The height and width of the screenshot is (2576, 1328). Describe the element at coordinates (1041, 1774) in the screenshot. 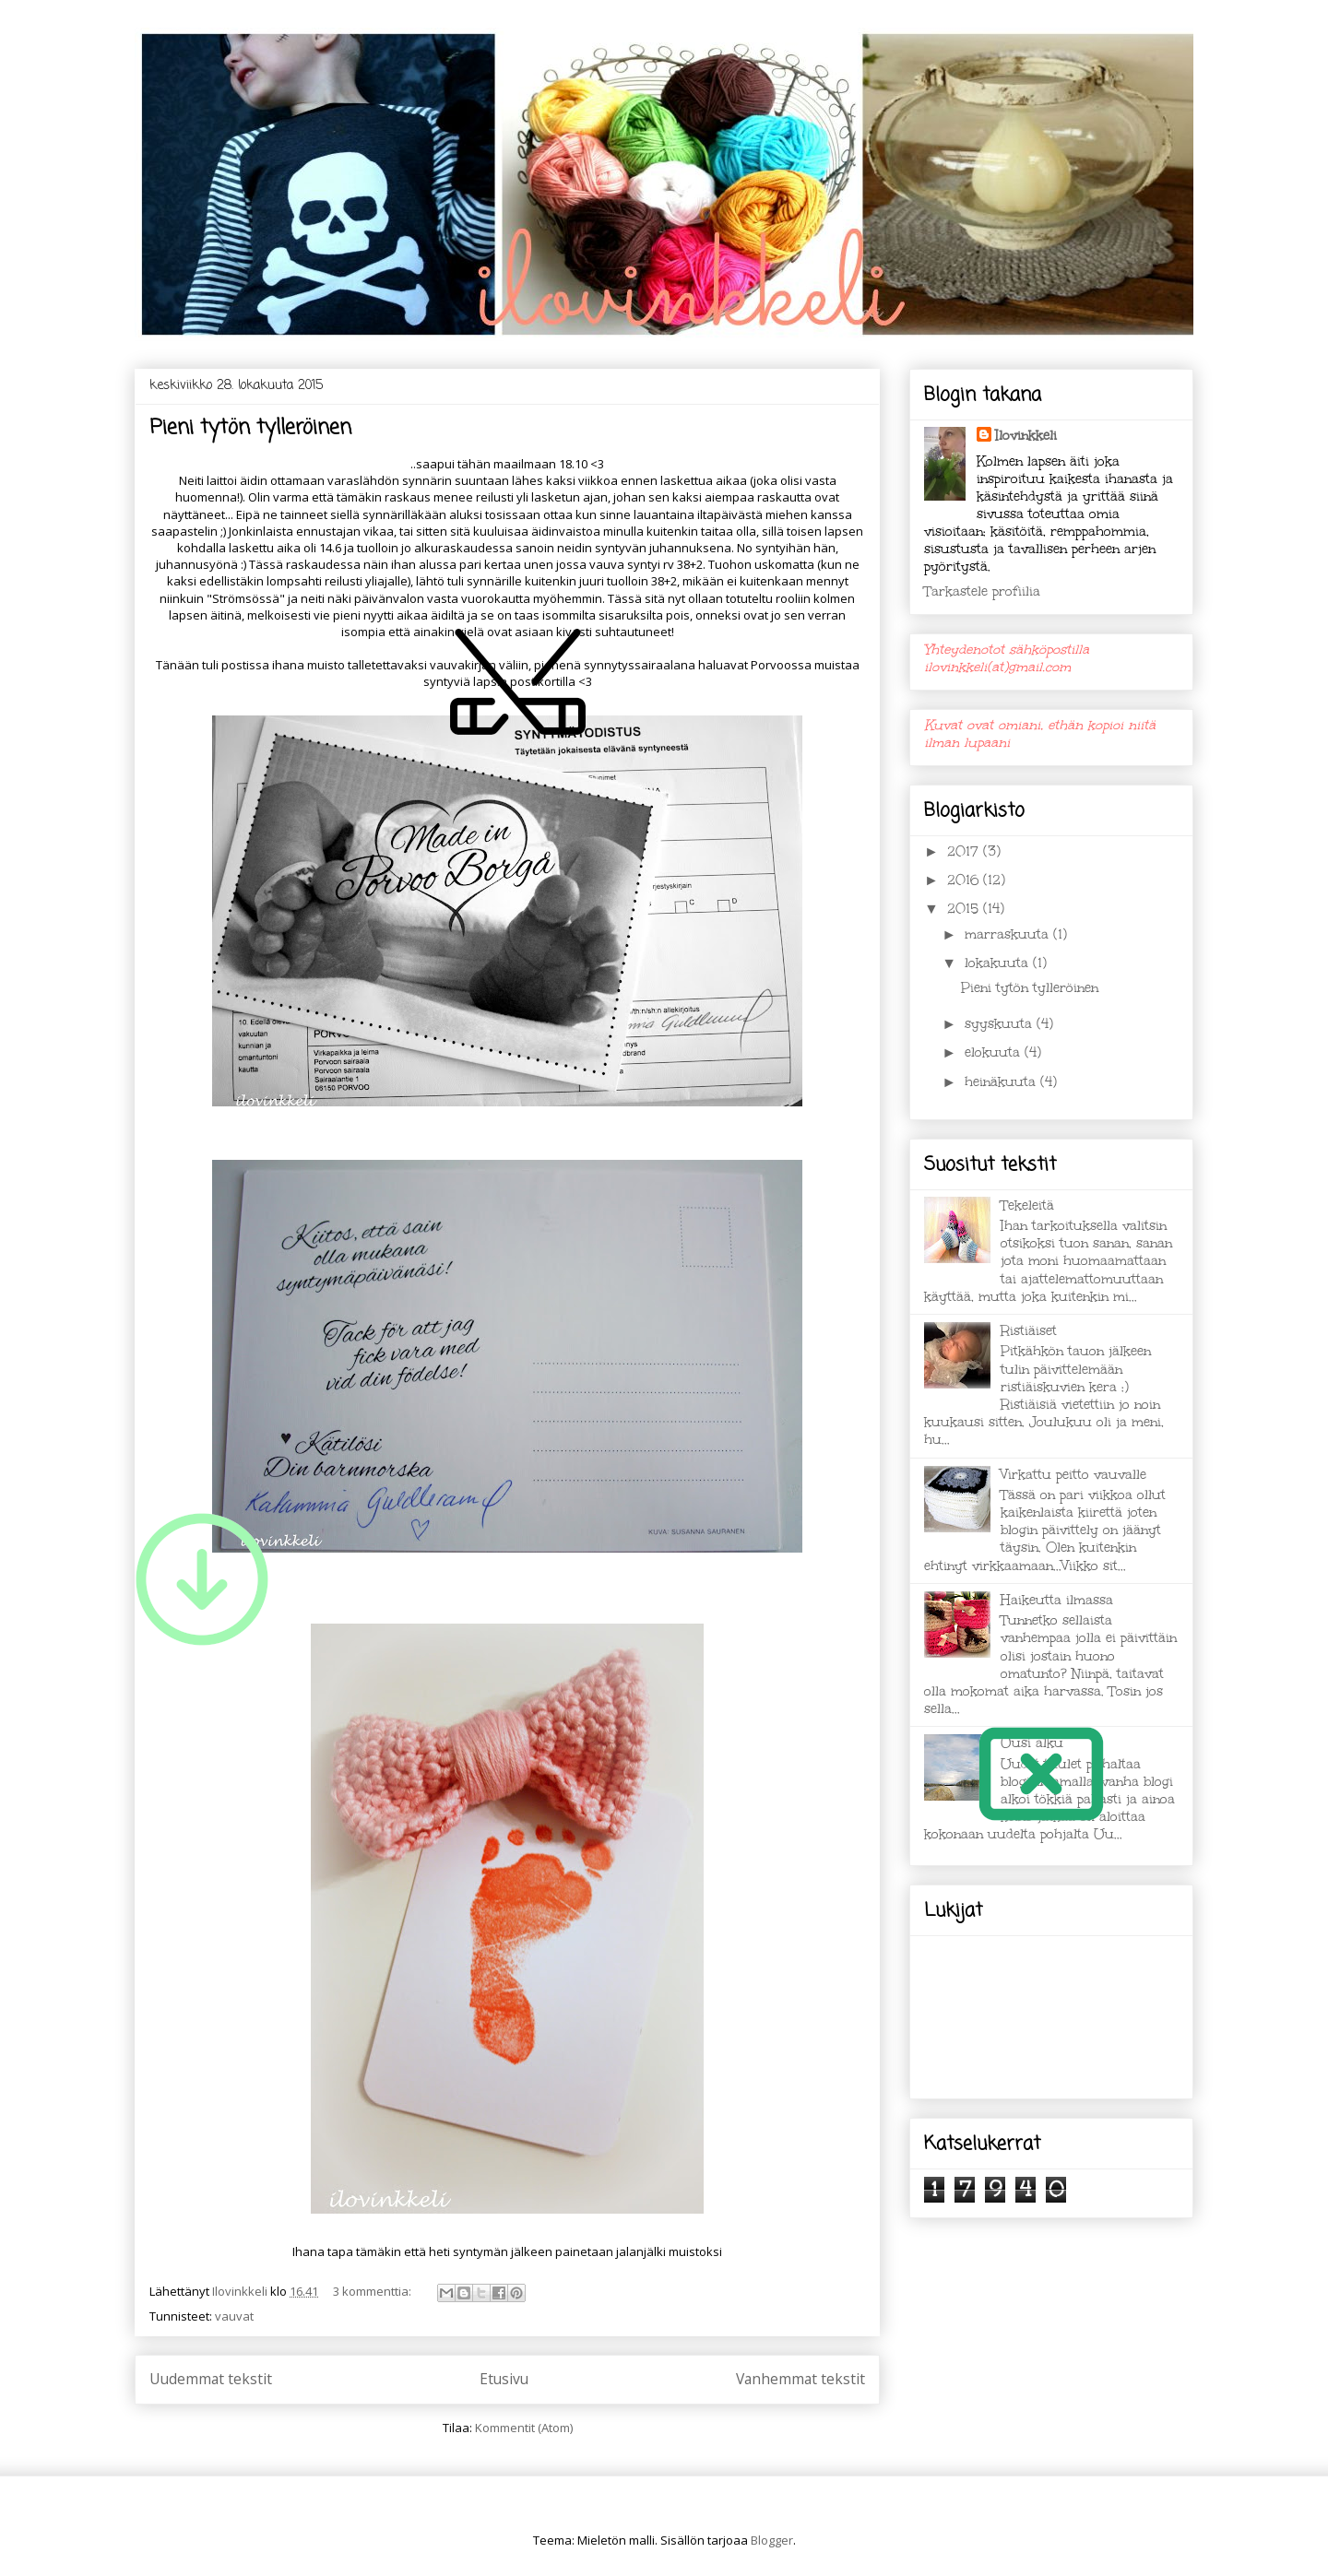

I see `close or dismiss a window` at that location.